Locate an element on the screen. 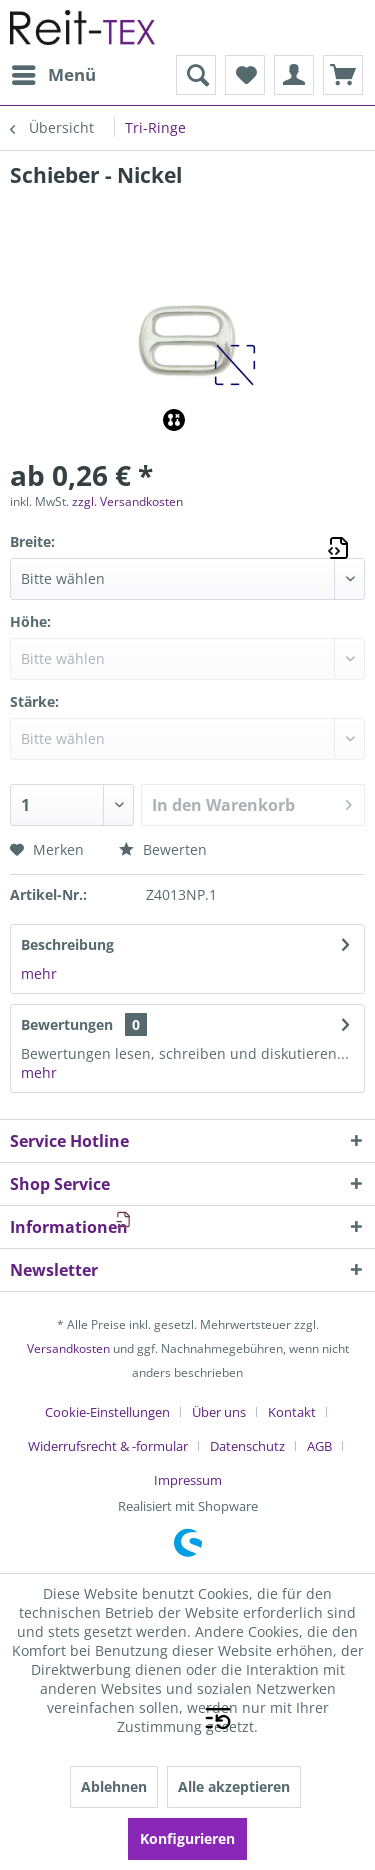 This screenshot has height=1870, width=375. remove content from a file is located at coordinates (123, 1219).